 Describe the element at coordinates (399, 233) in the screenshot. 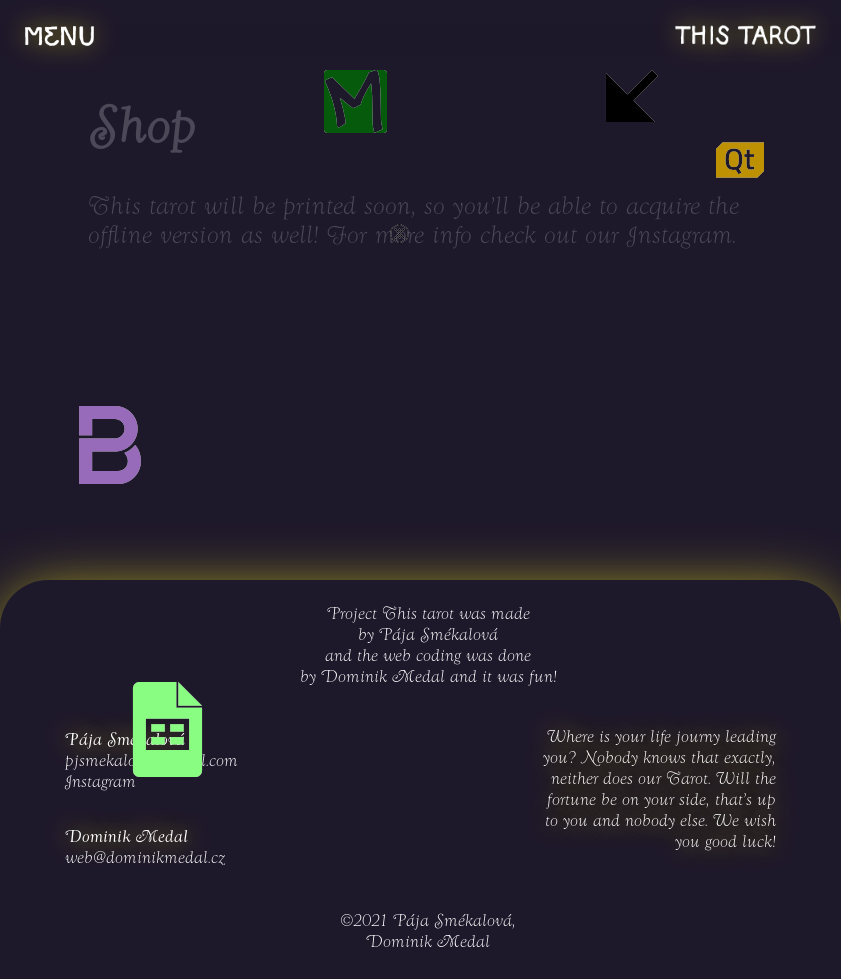

I see `open localxpose tunnel service` at that location.